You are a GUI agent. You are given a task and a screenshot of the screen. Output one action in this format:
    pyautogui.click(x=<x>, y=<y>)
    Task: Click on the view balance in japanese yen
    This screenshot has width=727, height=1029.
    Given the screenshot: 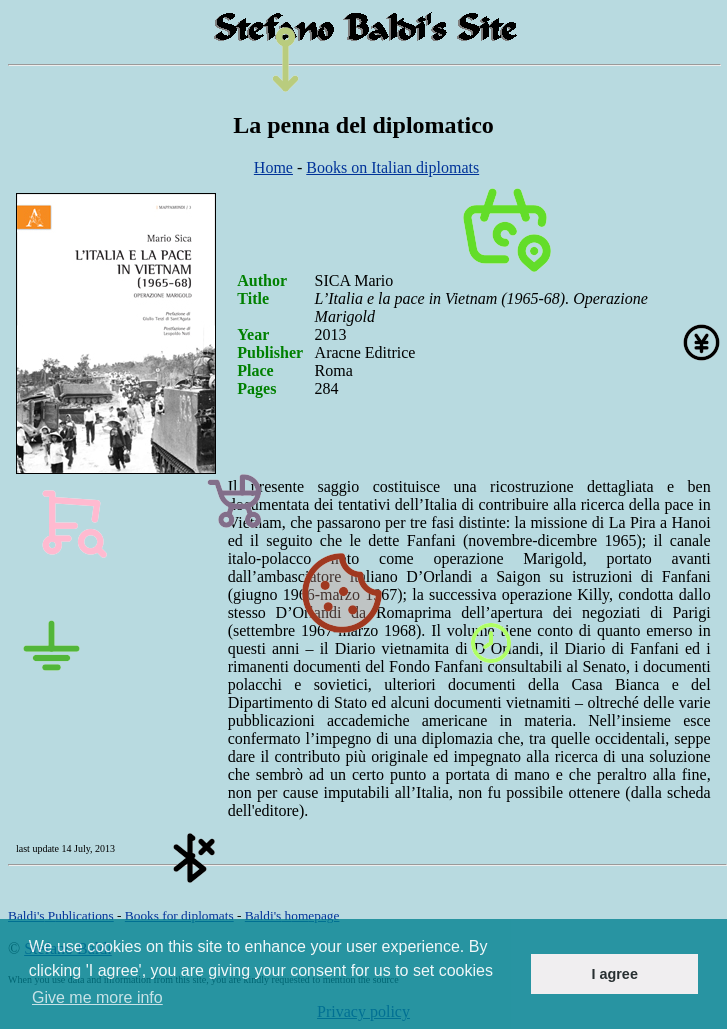 What is the action you would take?
    pyautogui.click(x=701, y=342)
    